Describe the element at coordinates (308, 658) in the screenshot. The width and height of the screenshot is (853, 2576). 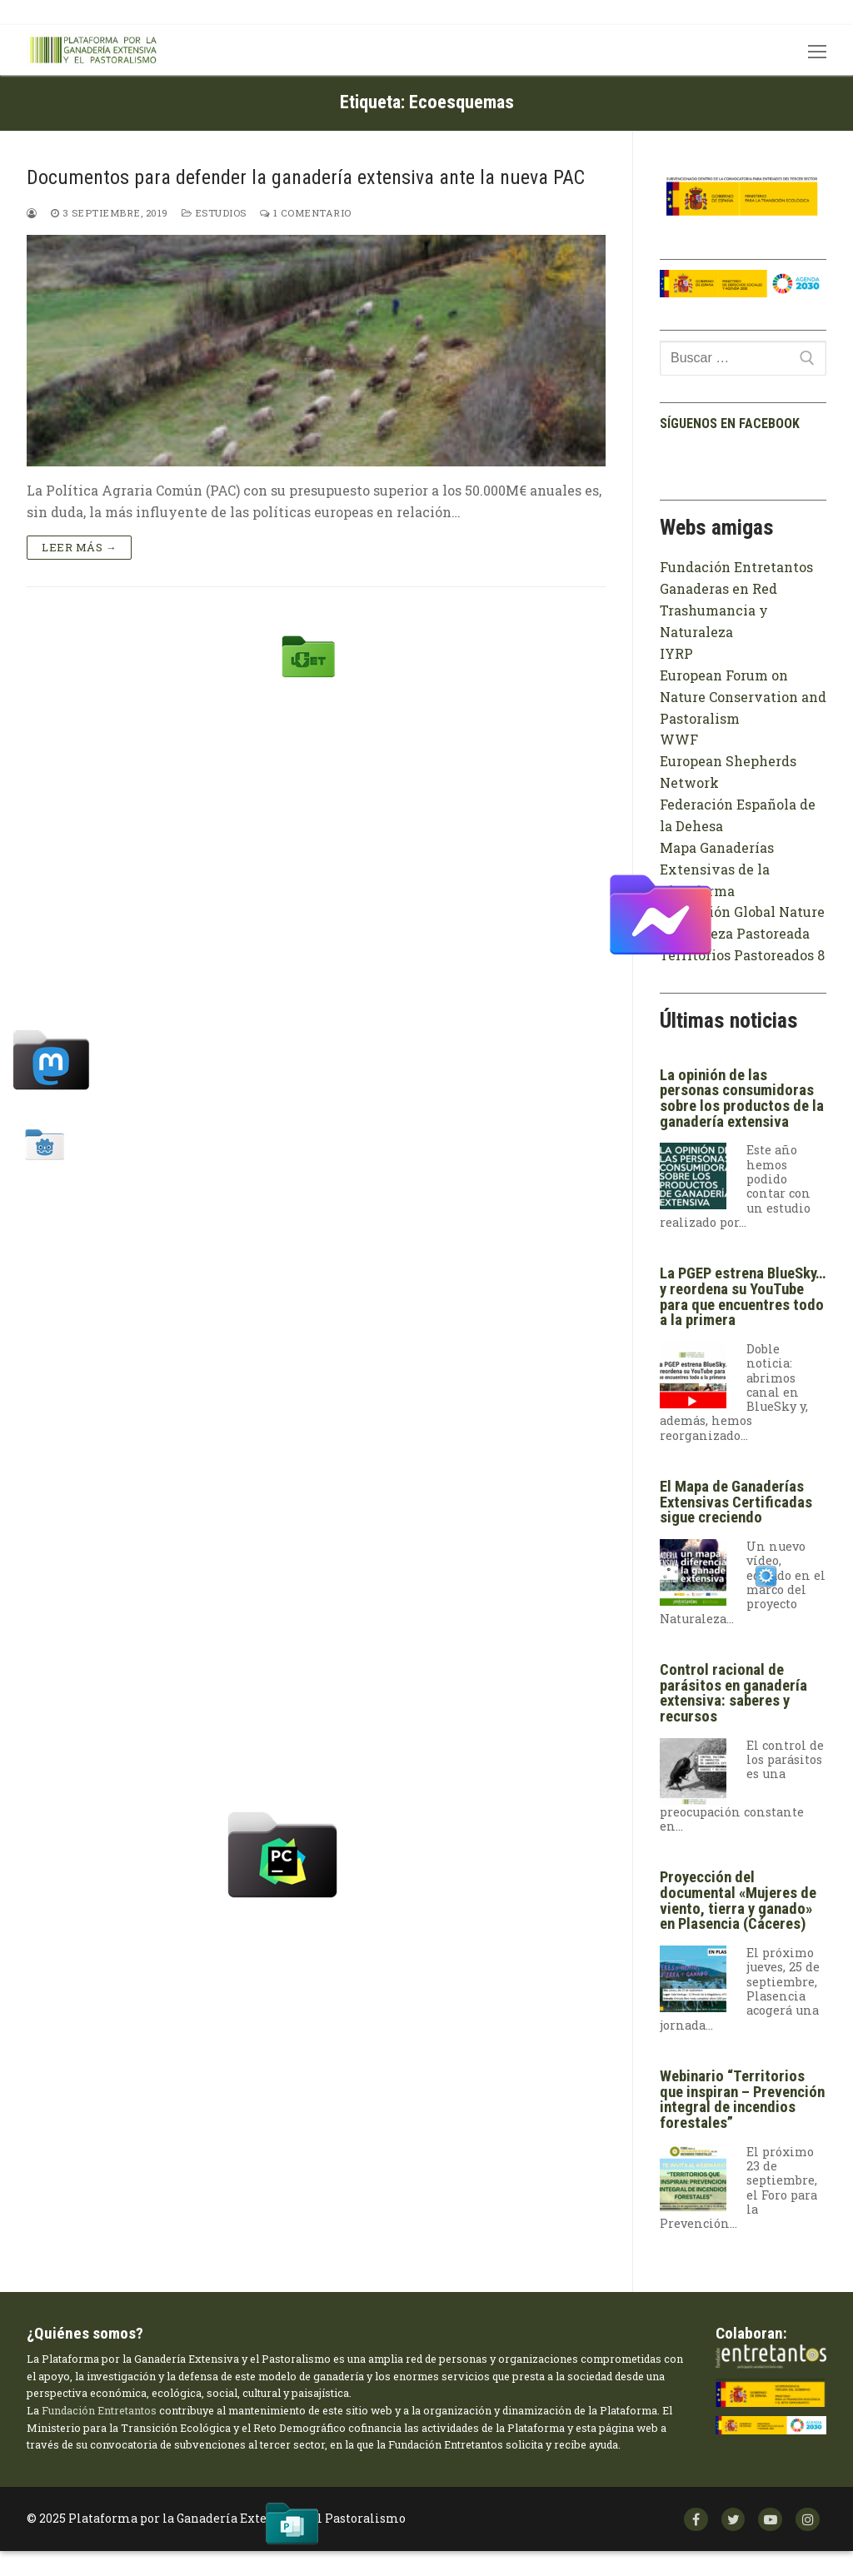
I see `open uGet download manager folder` at that location.